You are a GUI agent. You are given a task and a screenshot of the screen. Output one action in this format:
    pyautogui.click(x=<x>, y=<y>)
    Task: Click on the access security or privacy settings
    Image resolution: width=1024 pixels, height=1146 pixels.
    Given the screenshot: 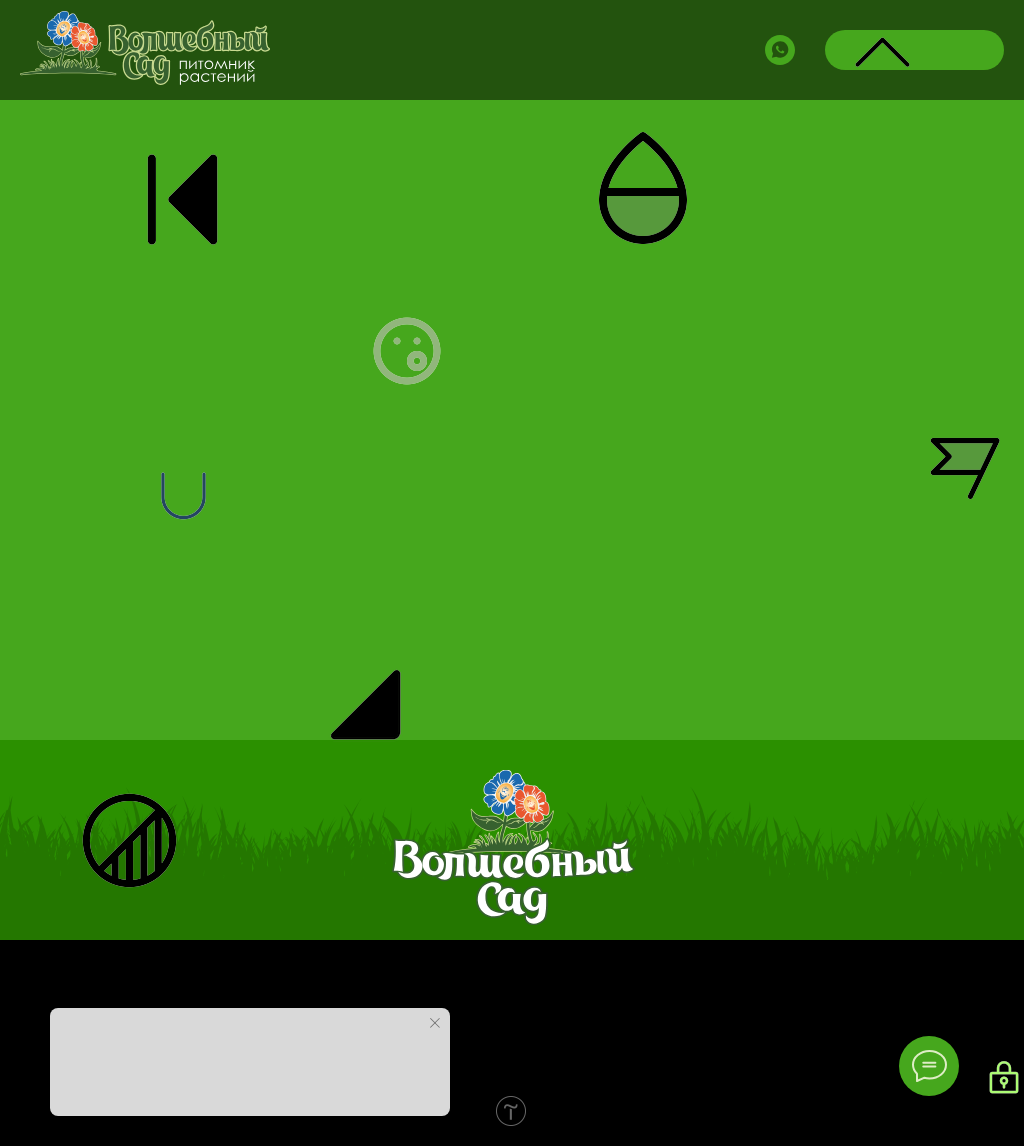 What is the action you would take?
    pyautogui.click(x=1004, y=1079)
    